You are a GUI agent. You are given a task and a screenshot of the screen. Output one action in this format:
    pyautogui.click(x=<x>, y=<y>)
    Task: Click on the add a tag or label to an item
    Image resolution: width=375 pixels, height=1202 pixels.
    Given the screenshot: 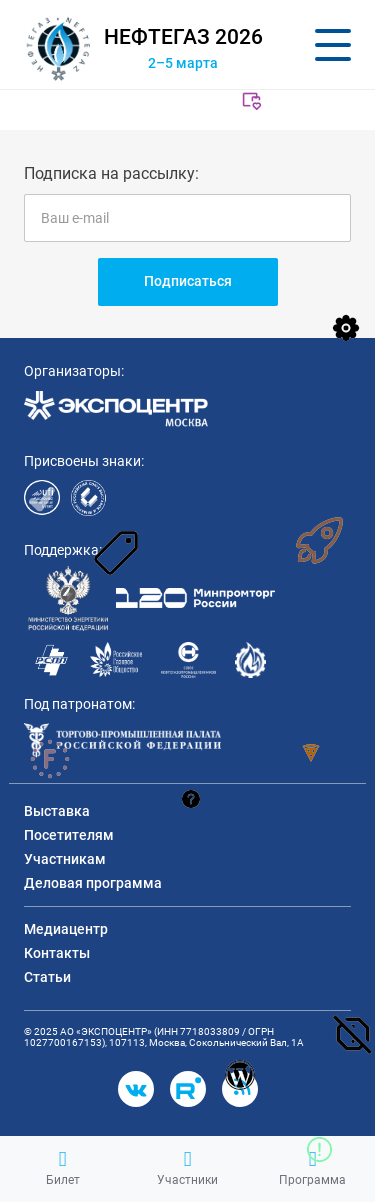 What is the action you would take?
    pyautogui.click(x=116, y=553)
    